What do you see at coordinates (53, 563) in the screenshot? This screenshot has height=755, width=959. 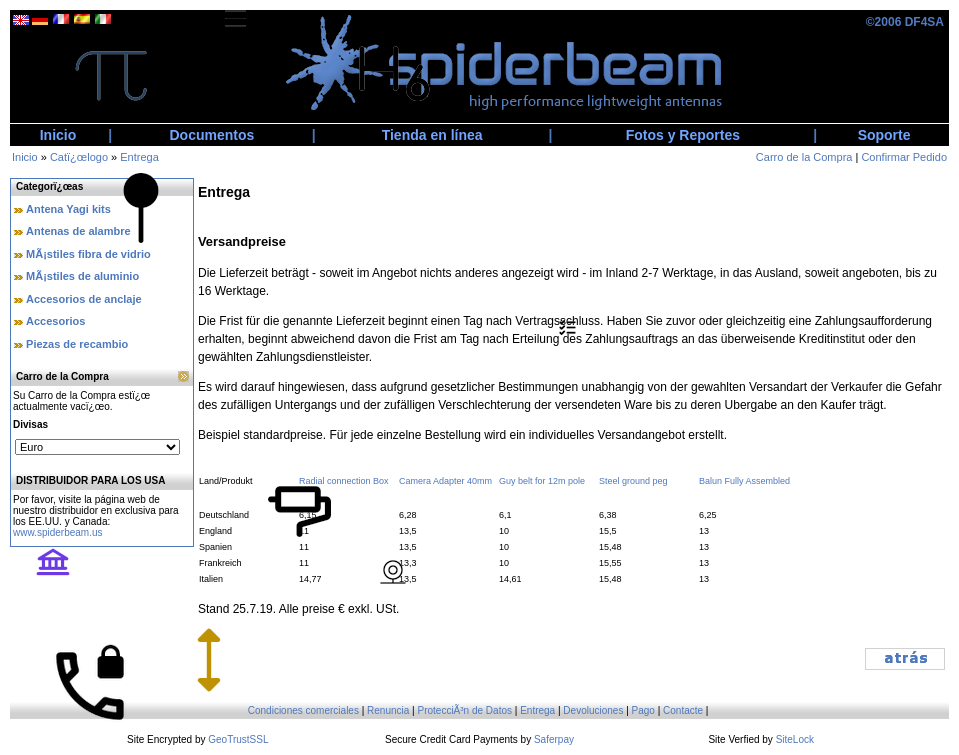 I see `access banking or financial services` at bounding box center [53, 563].